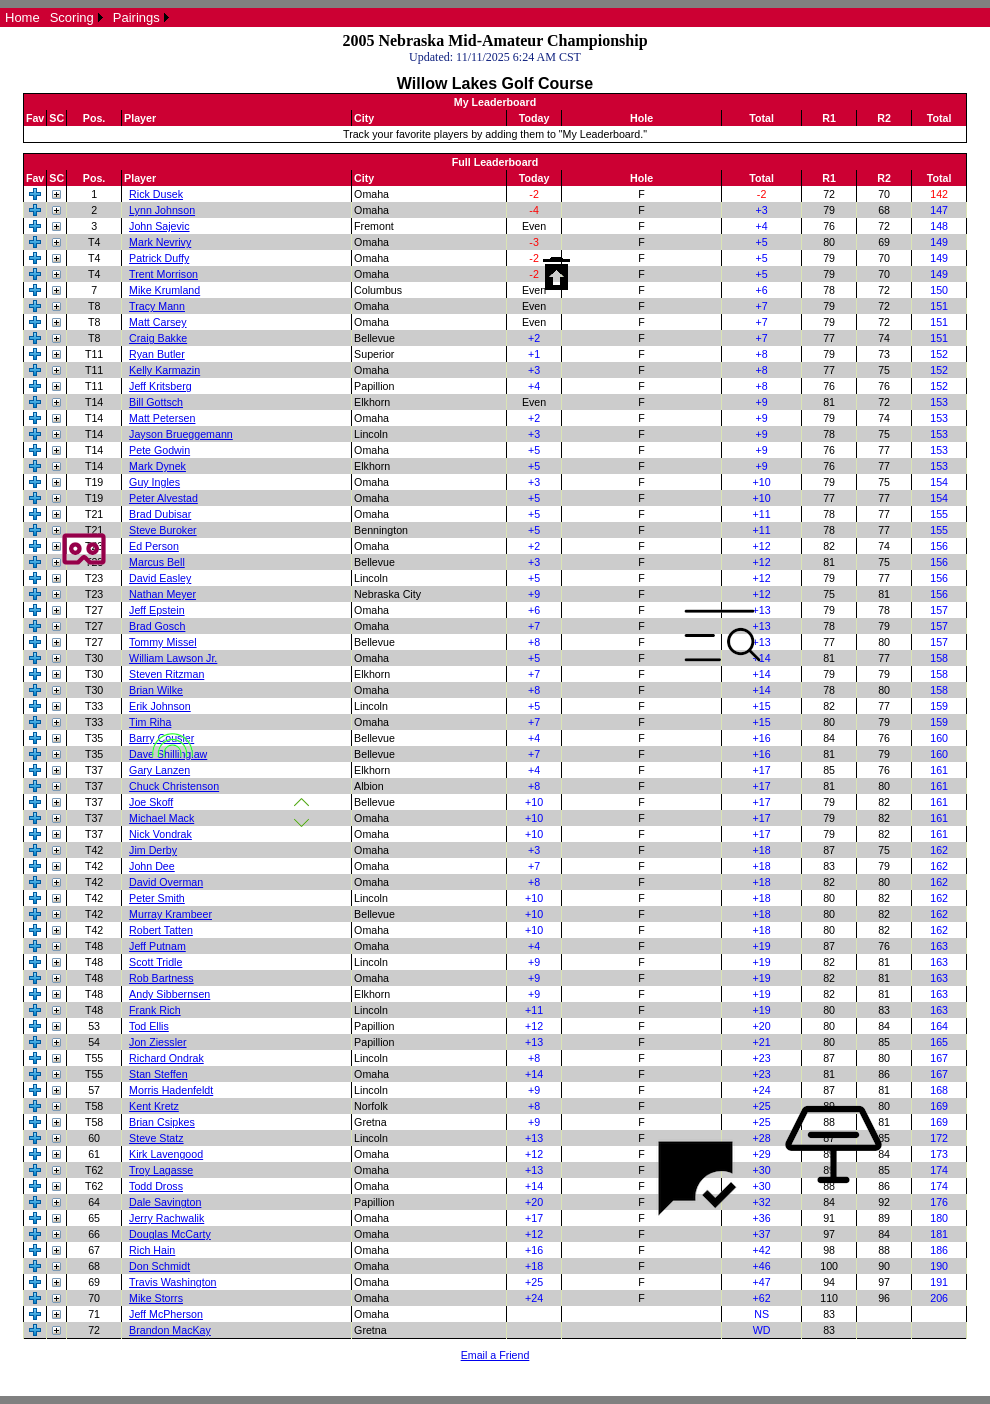 The width and height of the screenshot is (990, 1404). I want to click on launch google cardboard VR experience, so click(84, 549).